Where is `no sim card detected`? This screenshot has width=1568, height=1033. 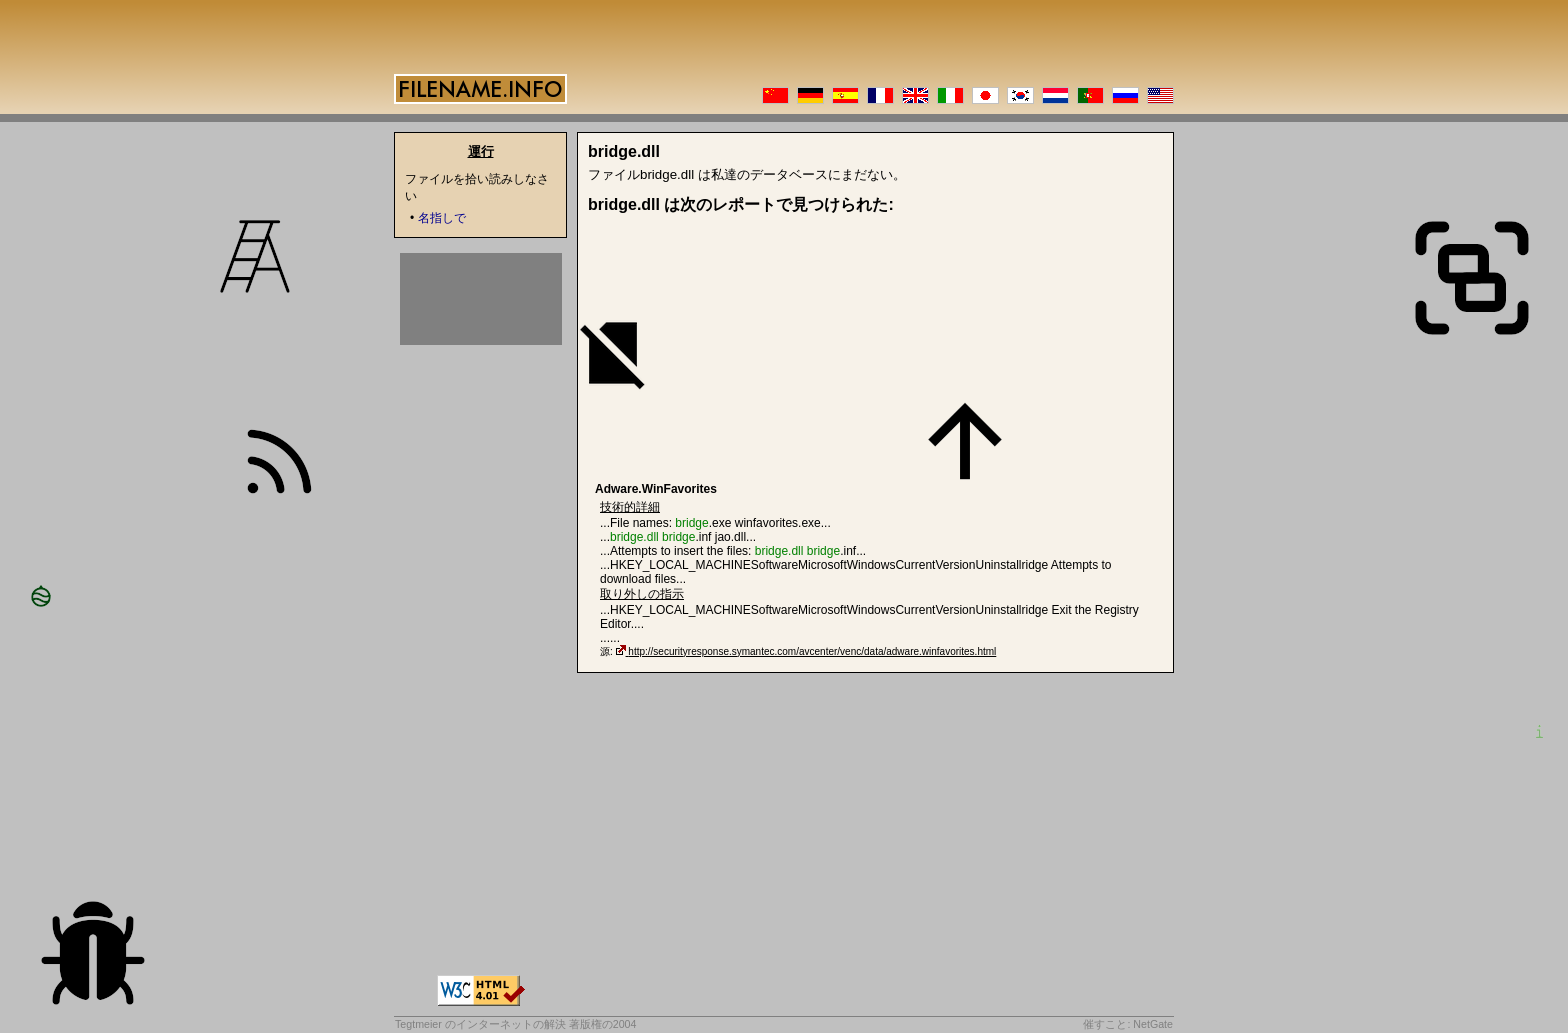
no sim card detected is located at coordinates (613, 353).